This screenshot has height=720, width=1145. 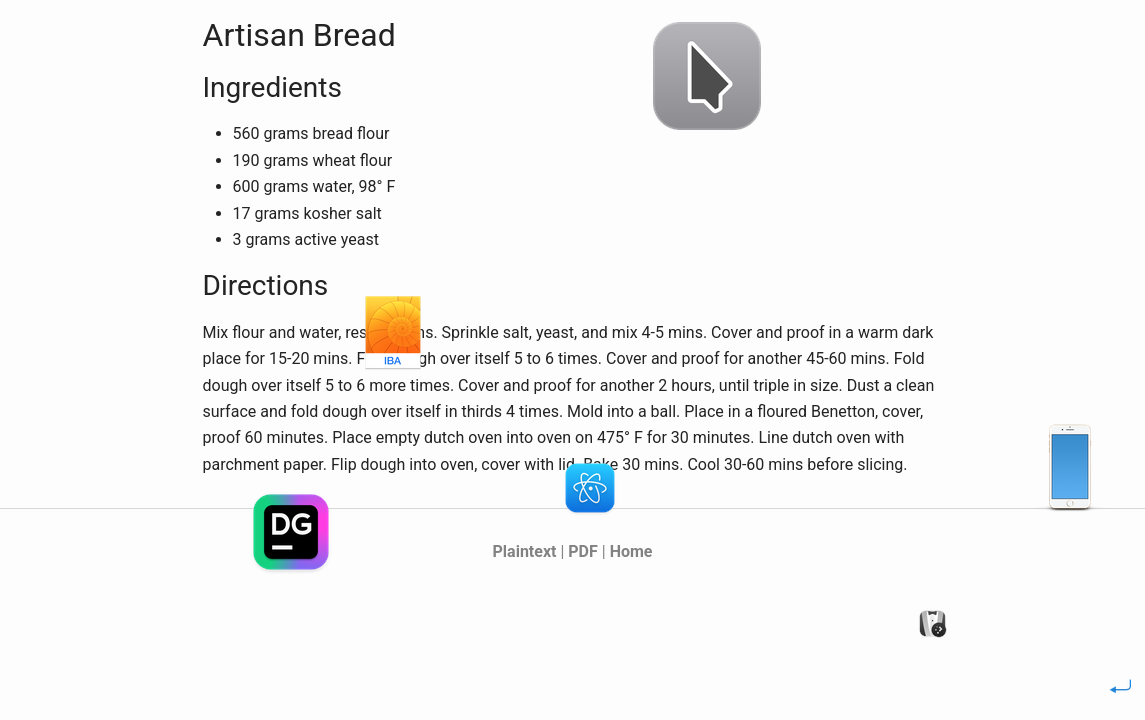 I want to click on open cursor preferences settings, so click(x=707, y=76).